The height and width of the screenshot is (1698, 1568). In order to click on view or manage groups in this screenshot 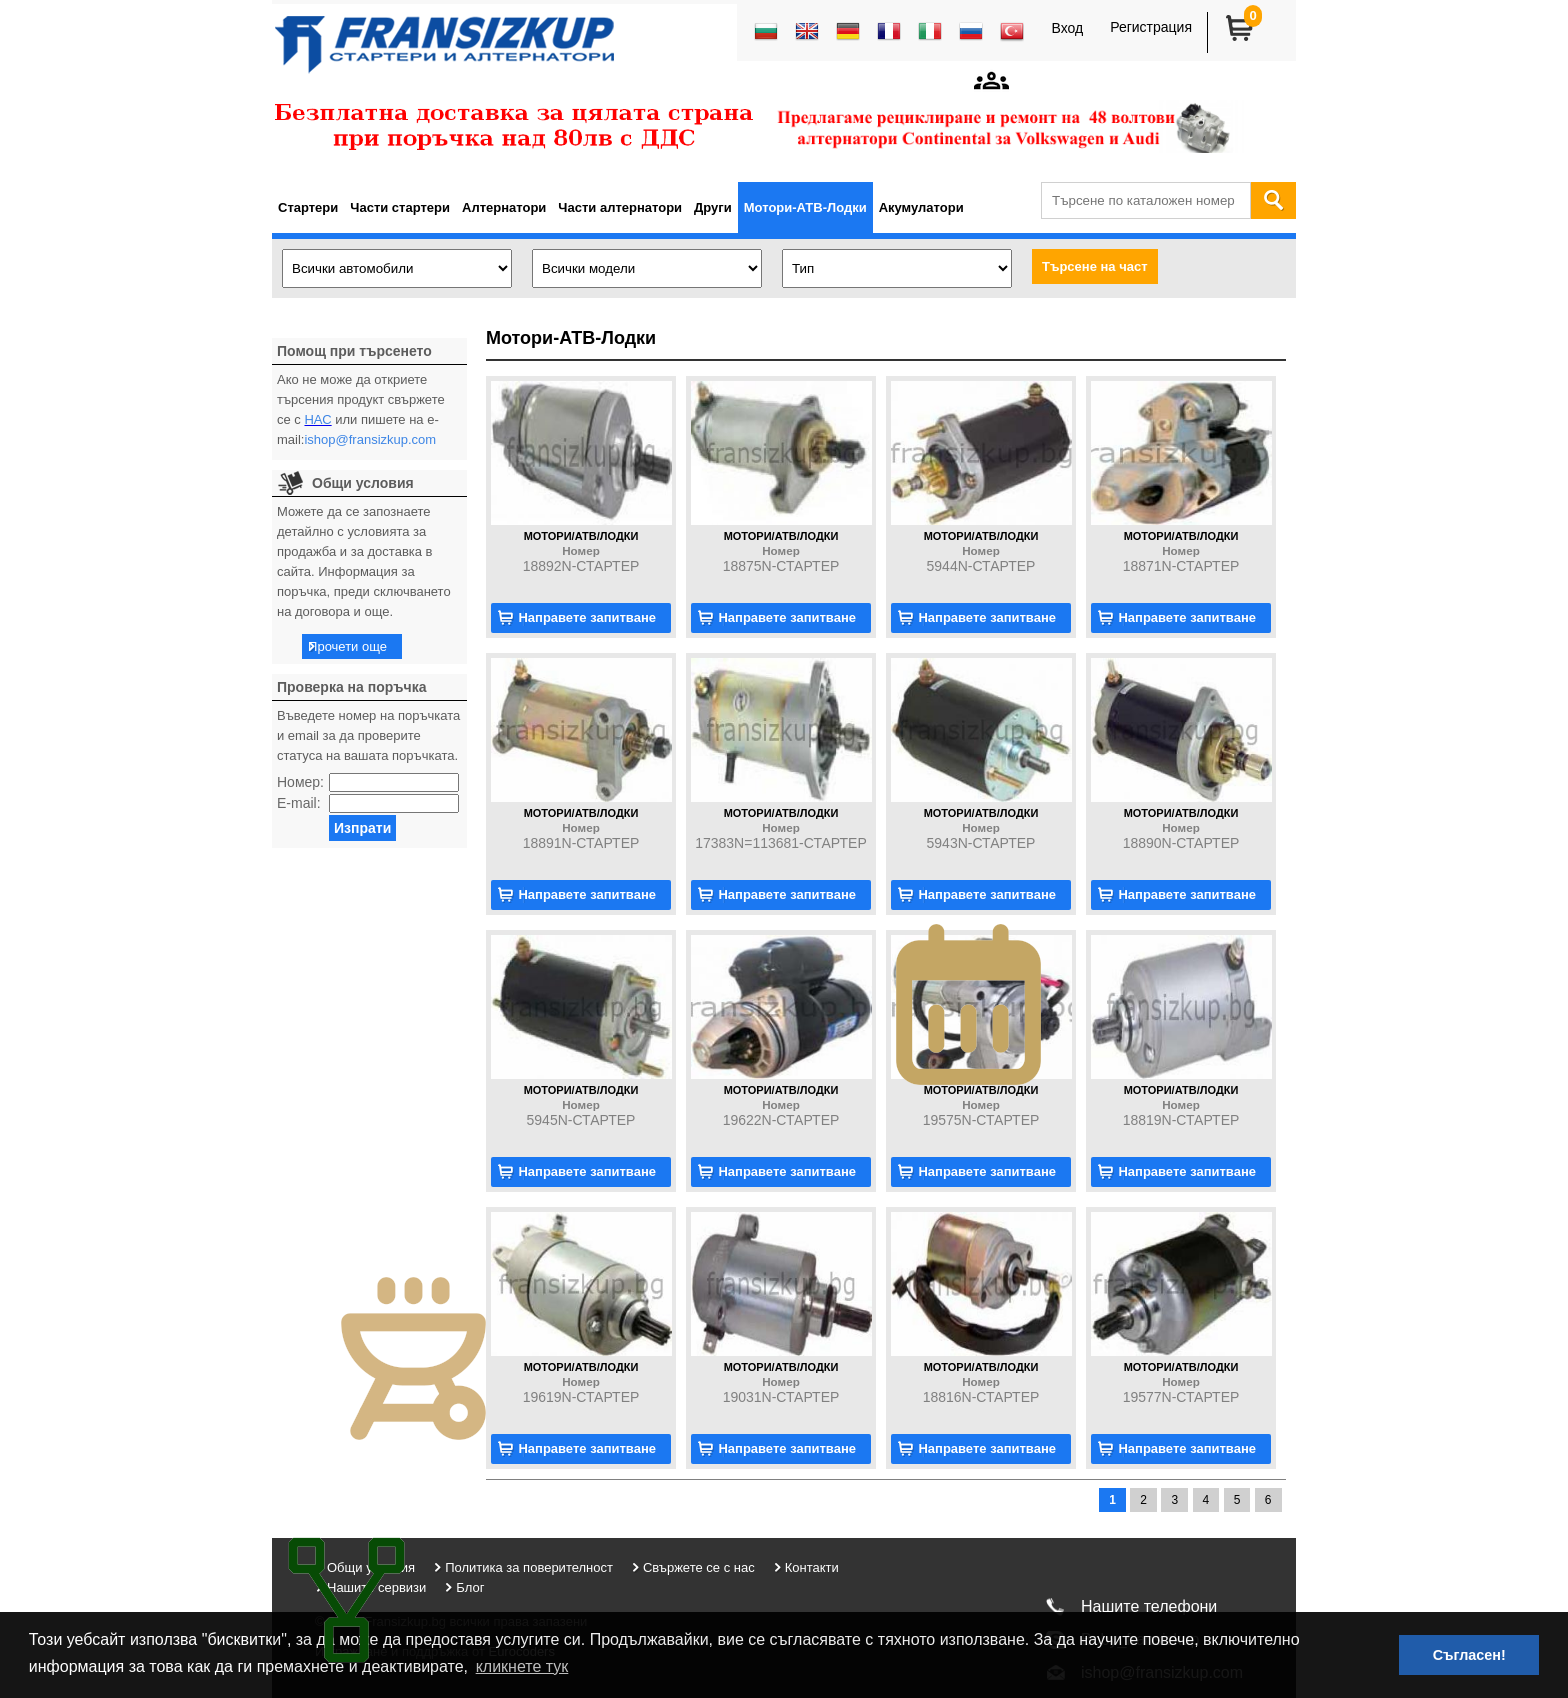, I will do `click(991, 80)`.